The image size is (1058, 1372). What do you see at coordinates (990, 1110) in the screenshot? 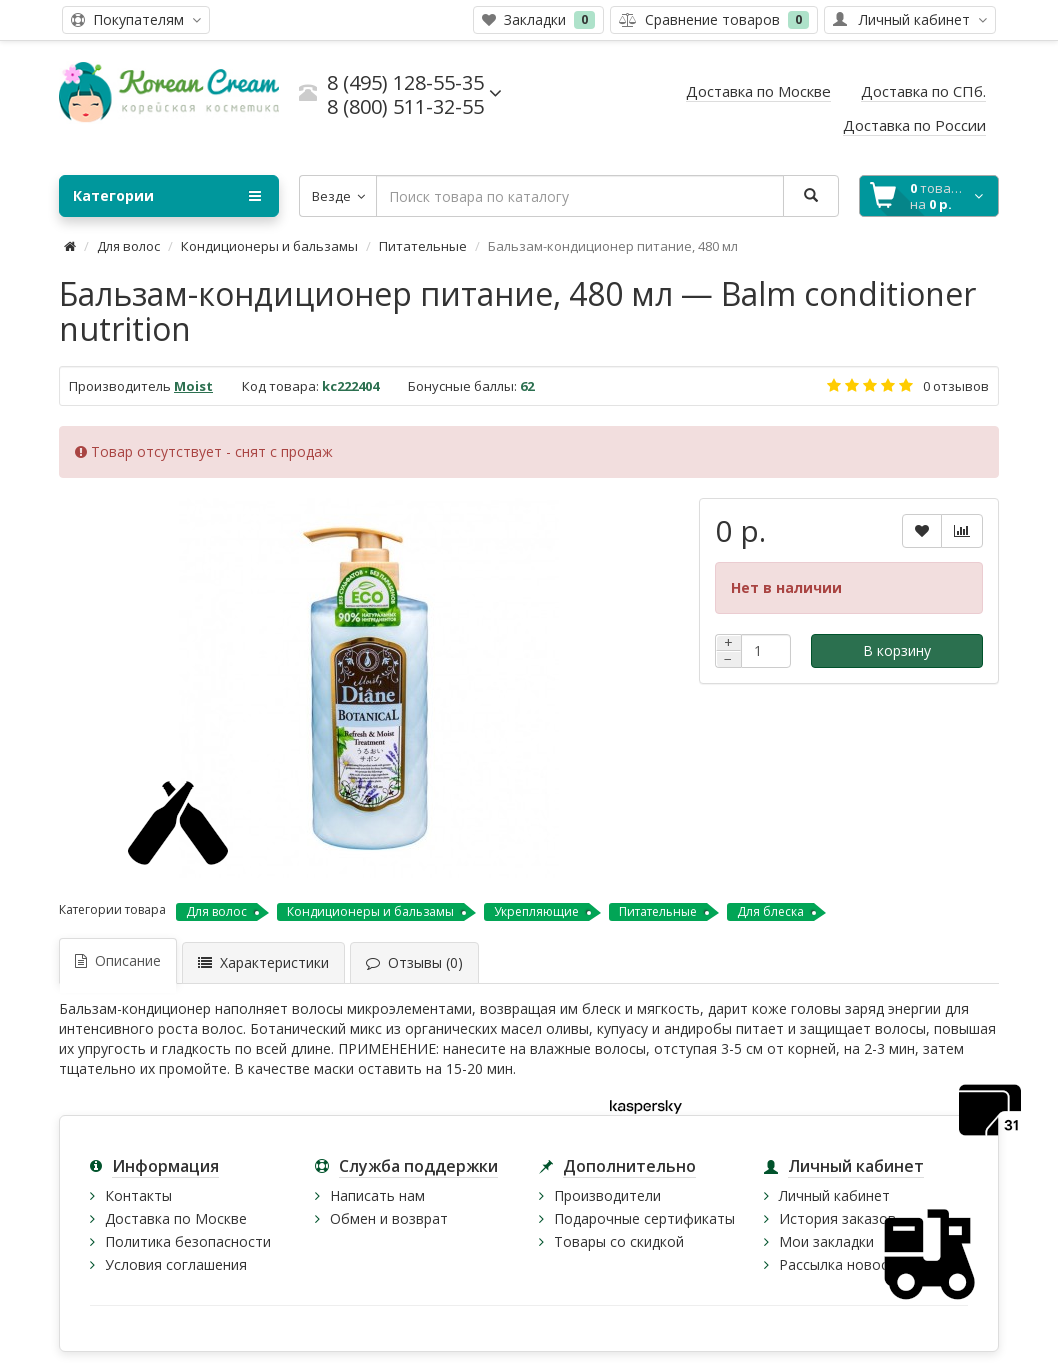
I see `open Proton Calendar app` at bounding box center [990, 1110].